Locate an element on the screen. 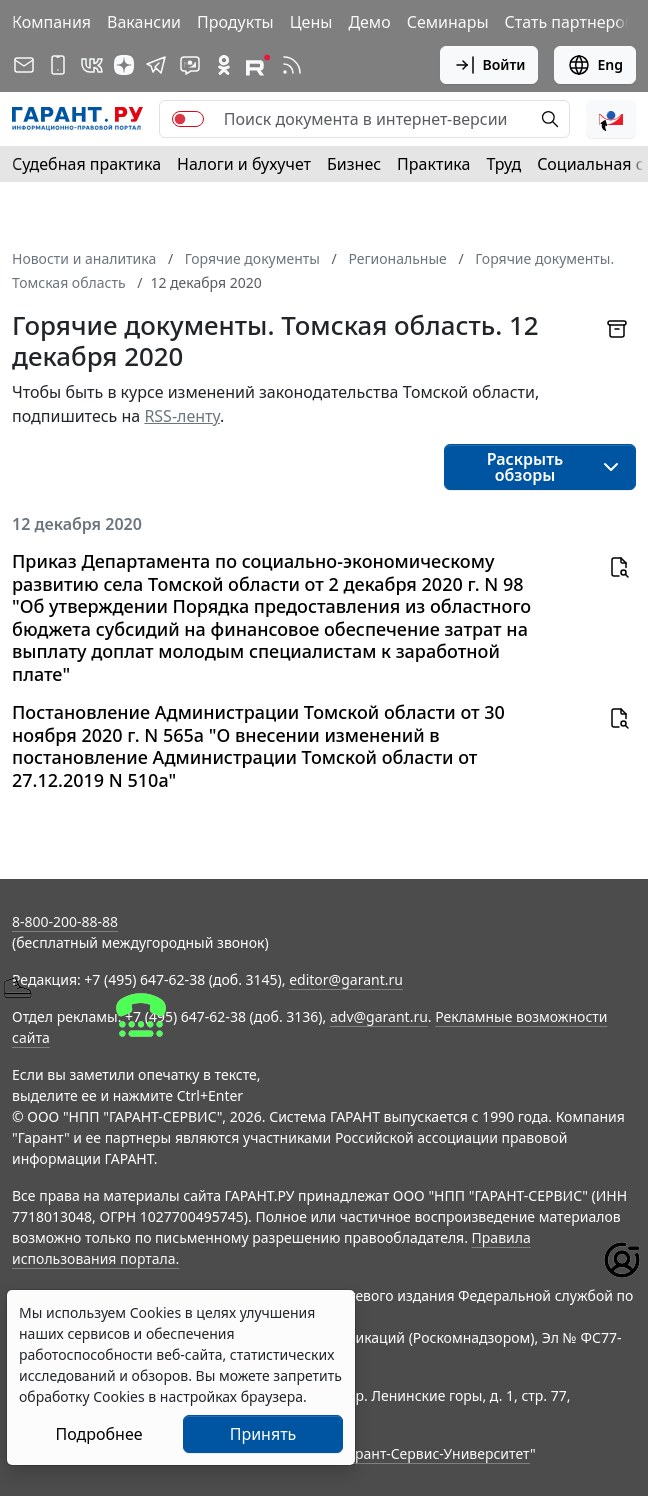 This screenshot has height=1496, width=648. remove a user from your contacts is located at coordinates (622, 1260).